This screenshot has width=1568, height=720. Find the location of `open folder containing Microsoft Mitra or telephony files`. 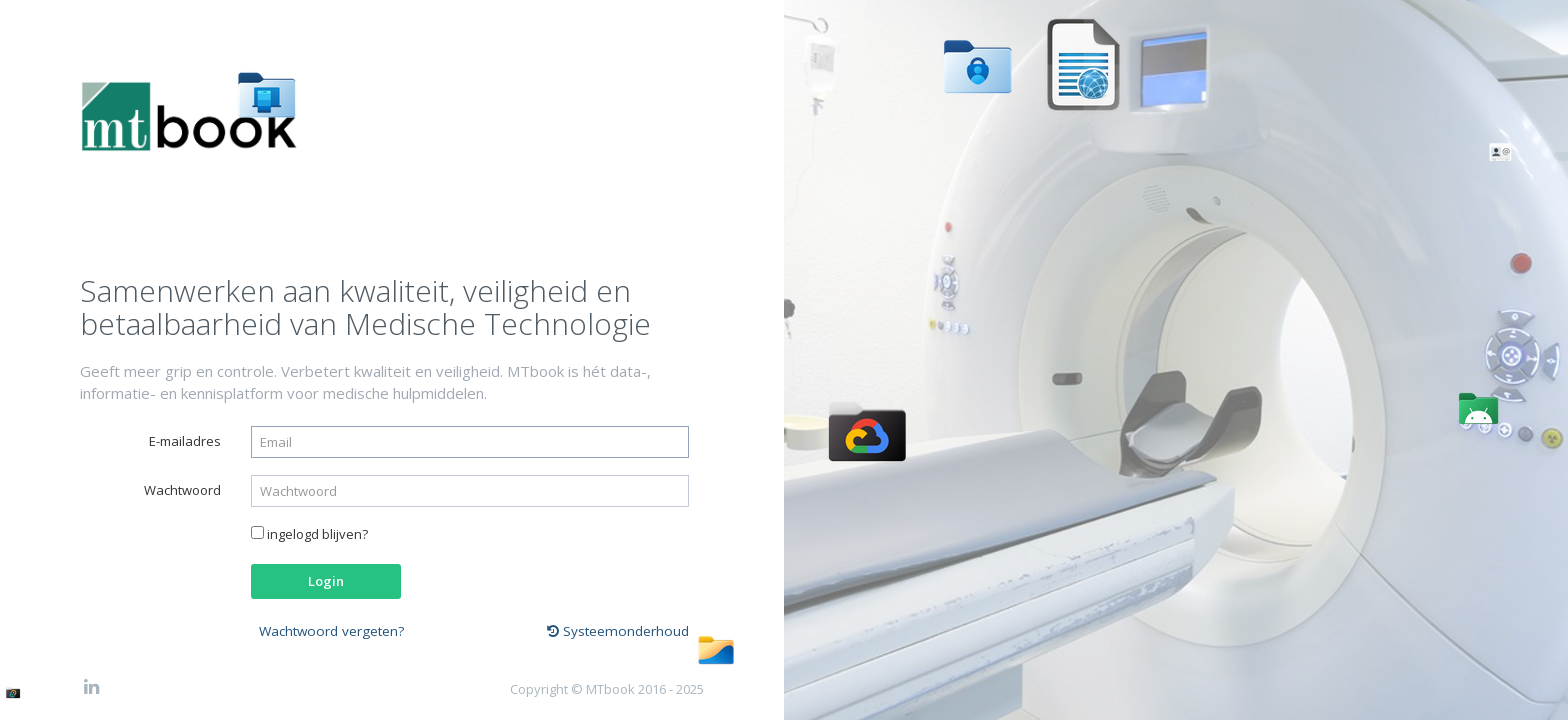

open folder containing Microsoft Mitra or telephony files is located at coordinates (266, 96).